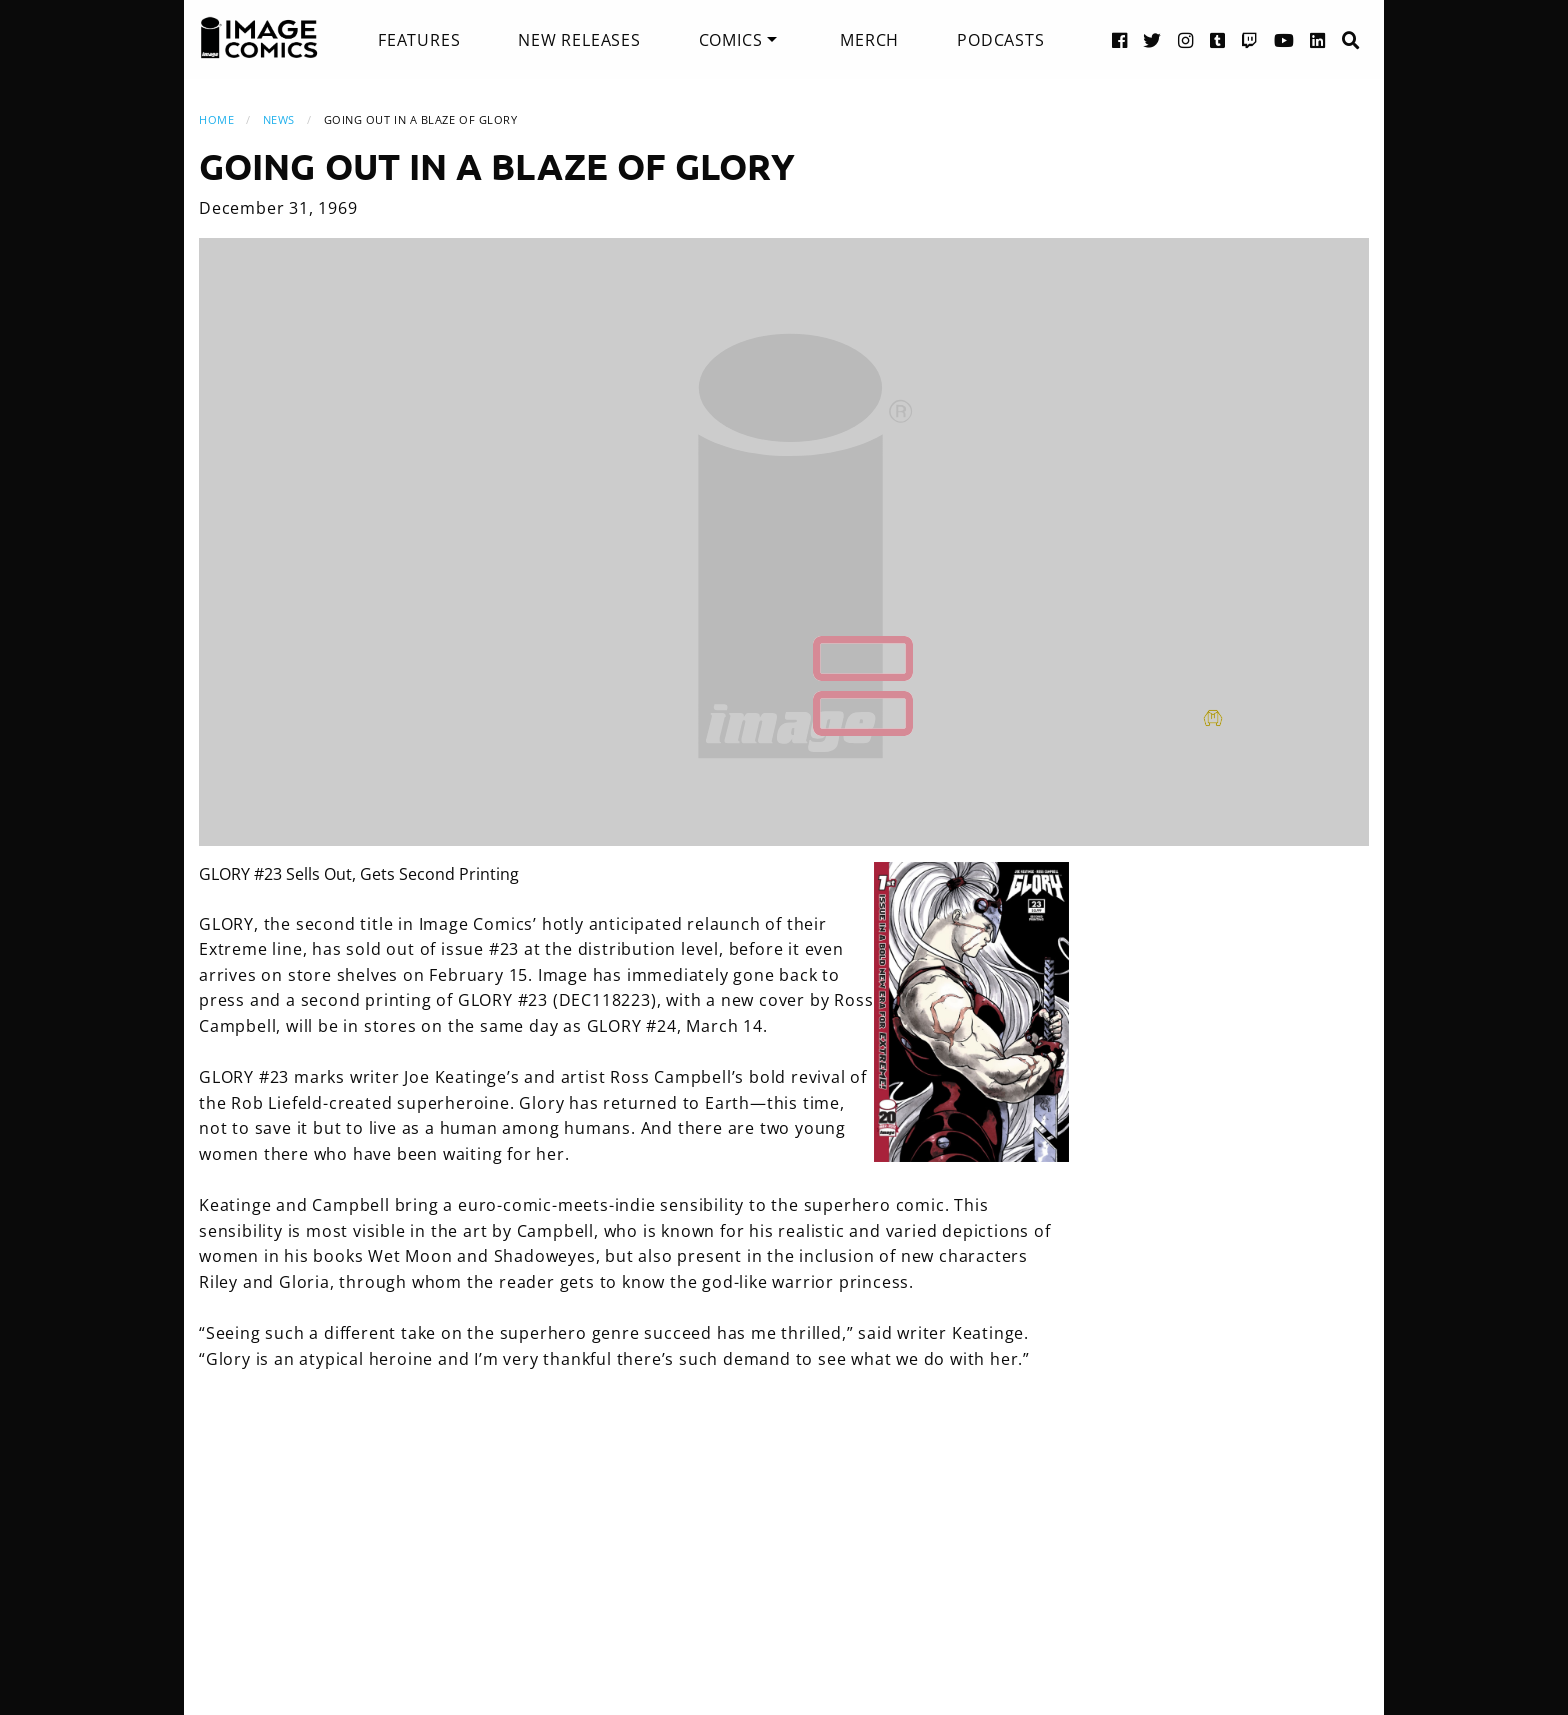 The height and width of the screenshot is (1715, 1568). Describe the element at coordinates (863, 686) in the screenshot. I see `switch to row view layout` at that location.